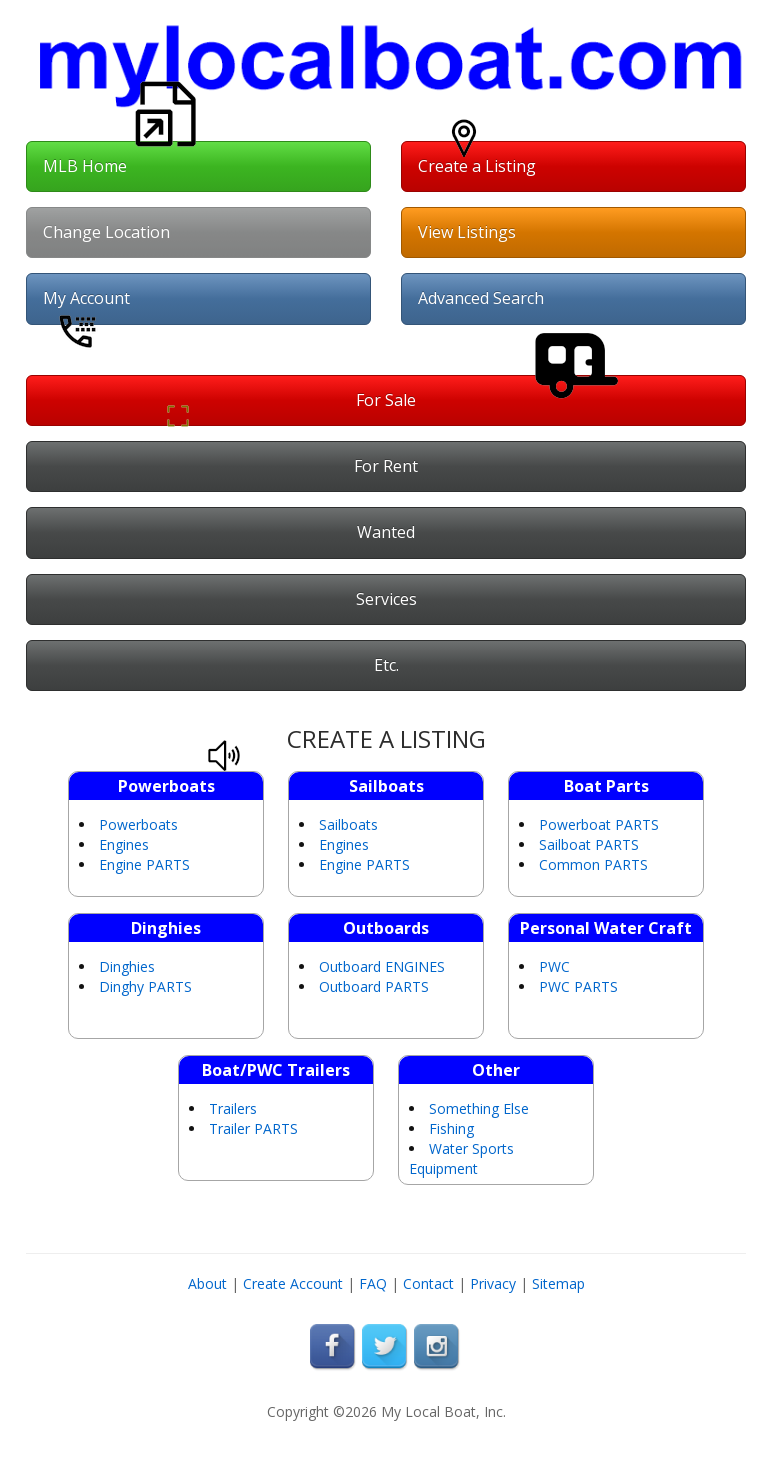 The height and width of the screenshot is (1472, 772). Describe the element at coordinates (178, 416) in the screenshot. I see `enter fullscreen mode` at that location.